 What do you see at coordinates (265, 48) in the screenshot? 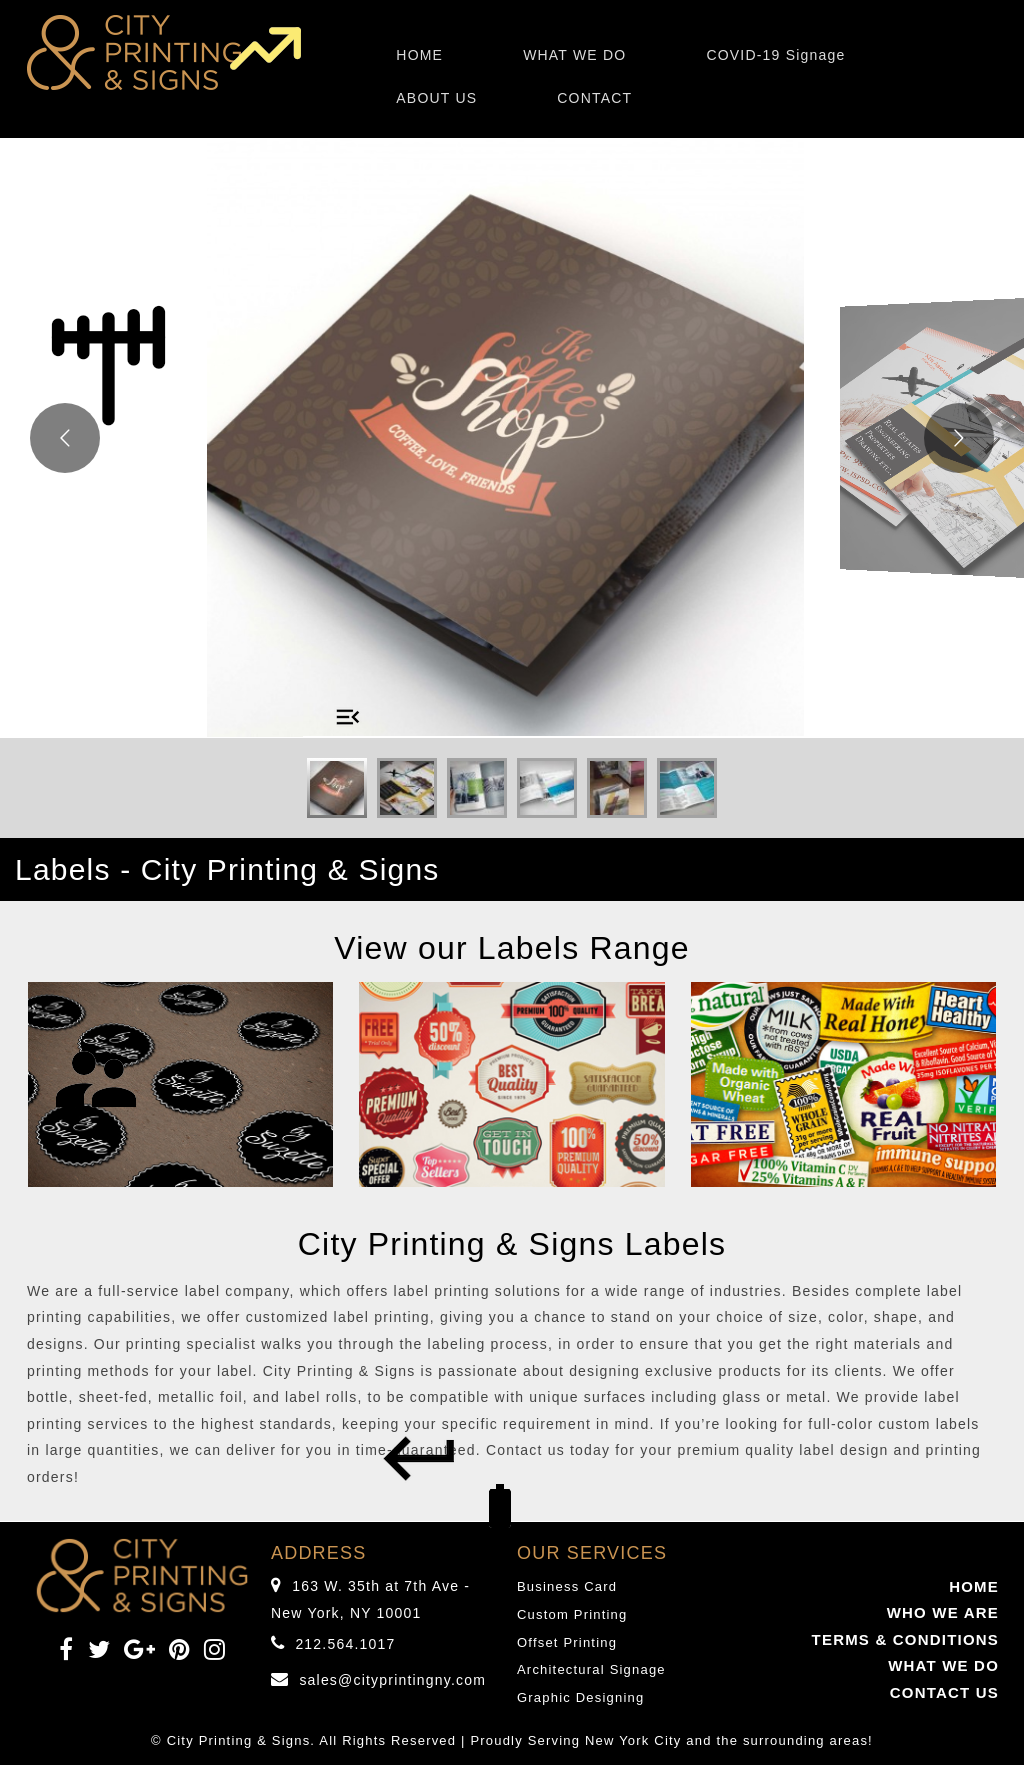
I see `view trending or popular content` at bounding box center [265, 48].